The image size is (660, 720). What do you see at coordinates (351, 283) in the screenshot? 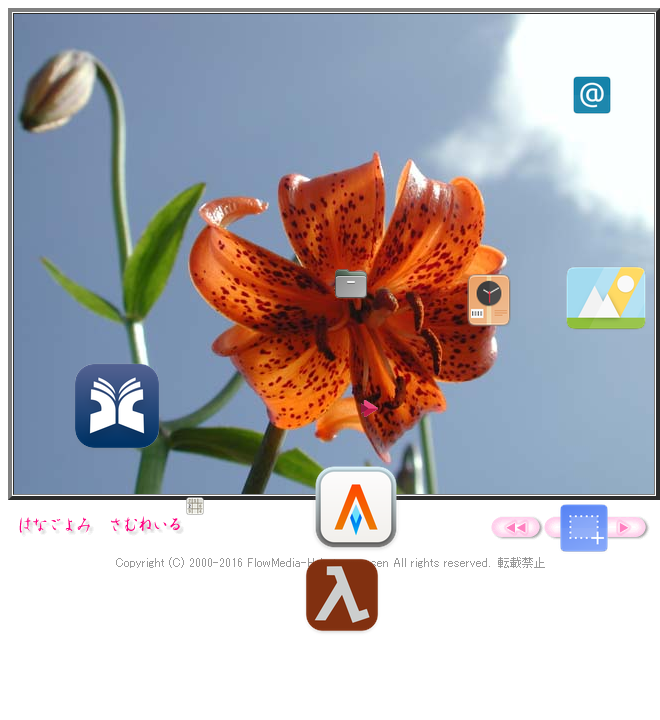
I see `open the file manager` at bounding box center [351, 283].